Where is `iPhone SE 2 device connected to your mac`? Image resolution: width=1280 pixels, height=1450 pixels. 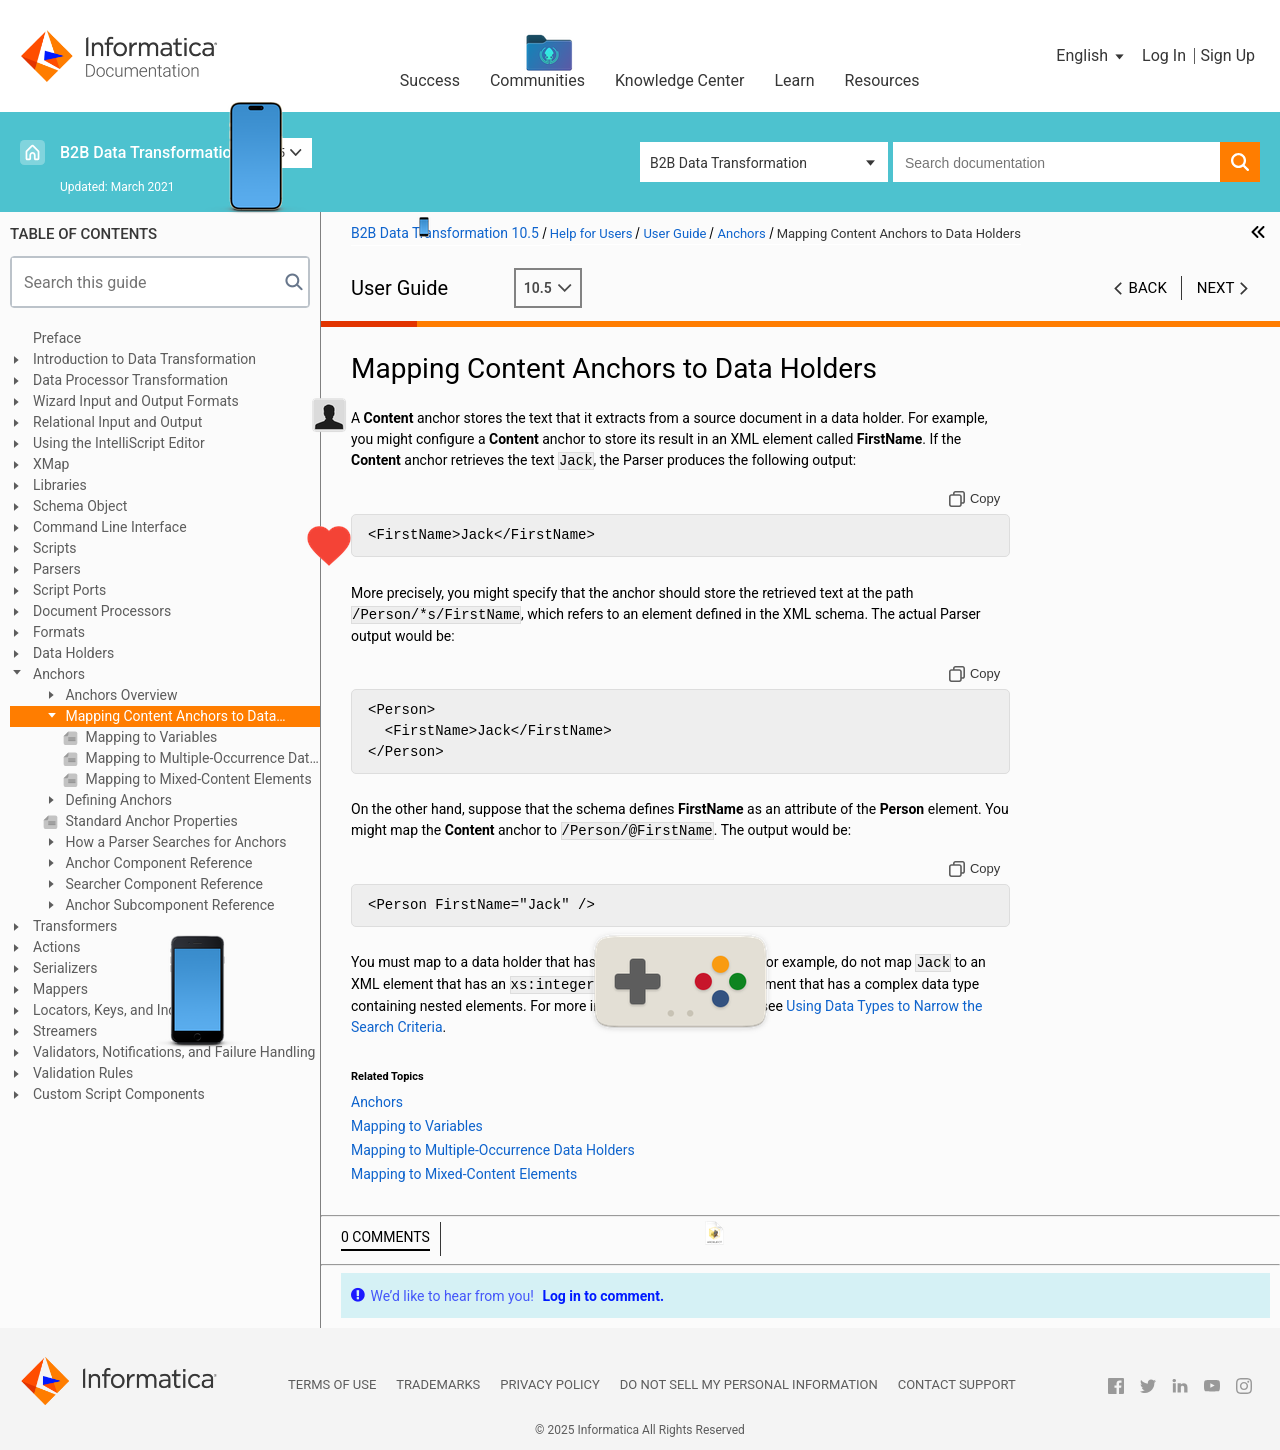
iPhone SE 2 device connected to your mac is located at coordinates (424, 227).